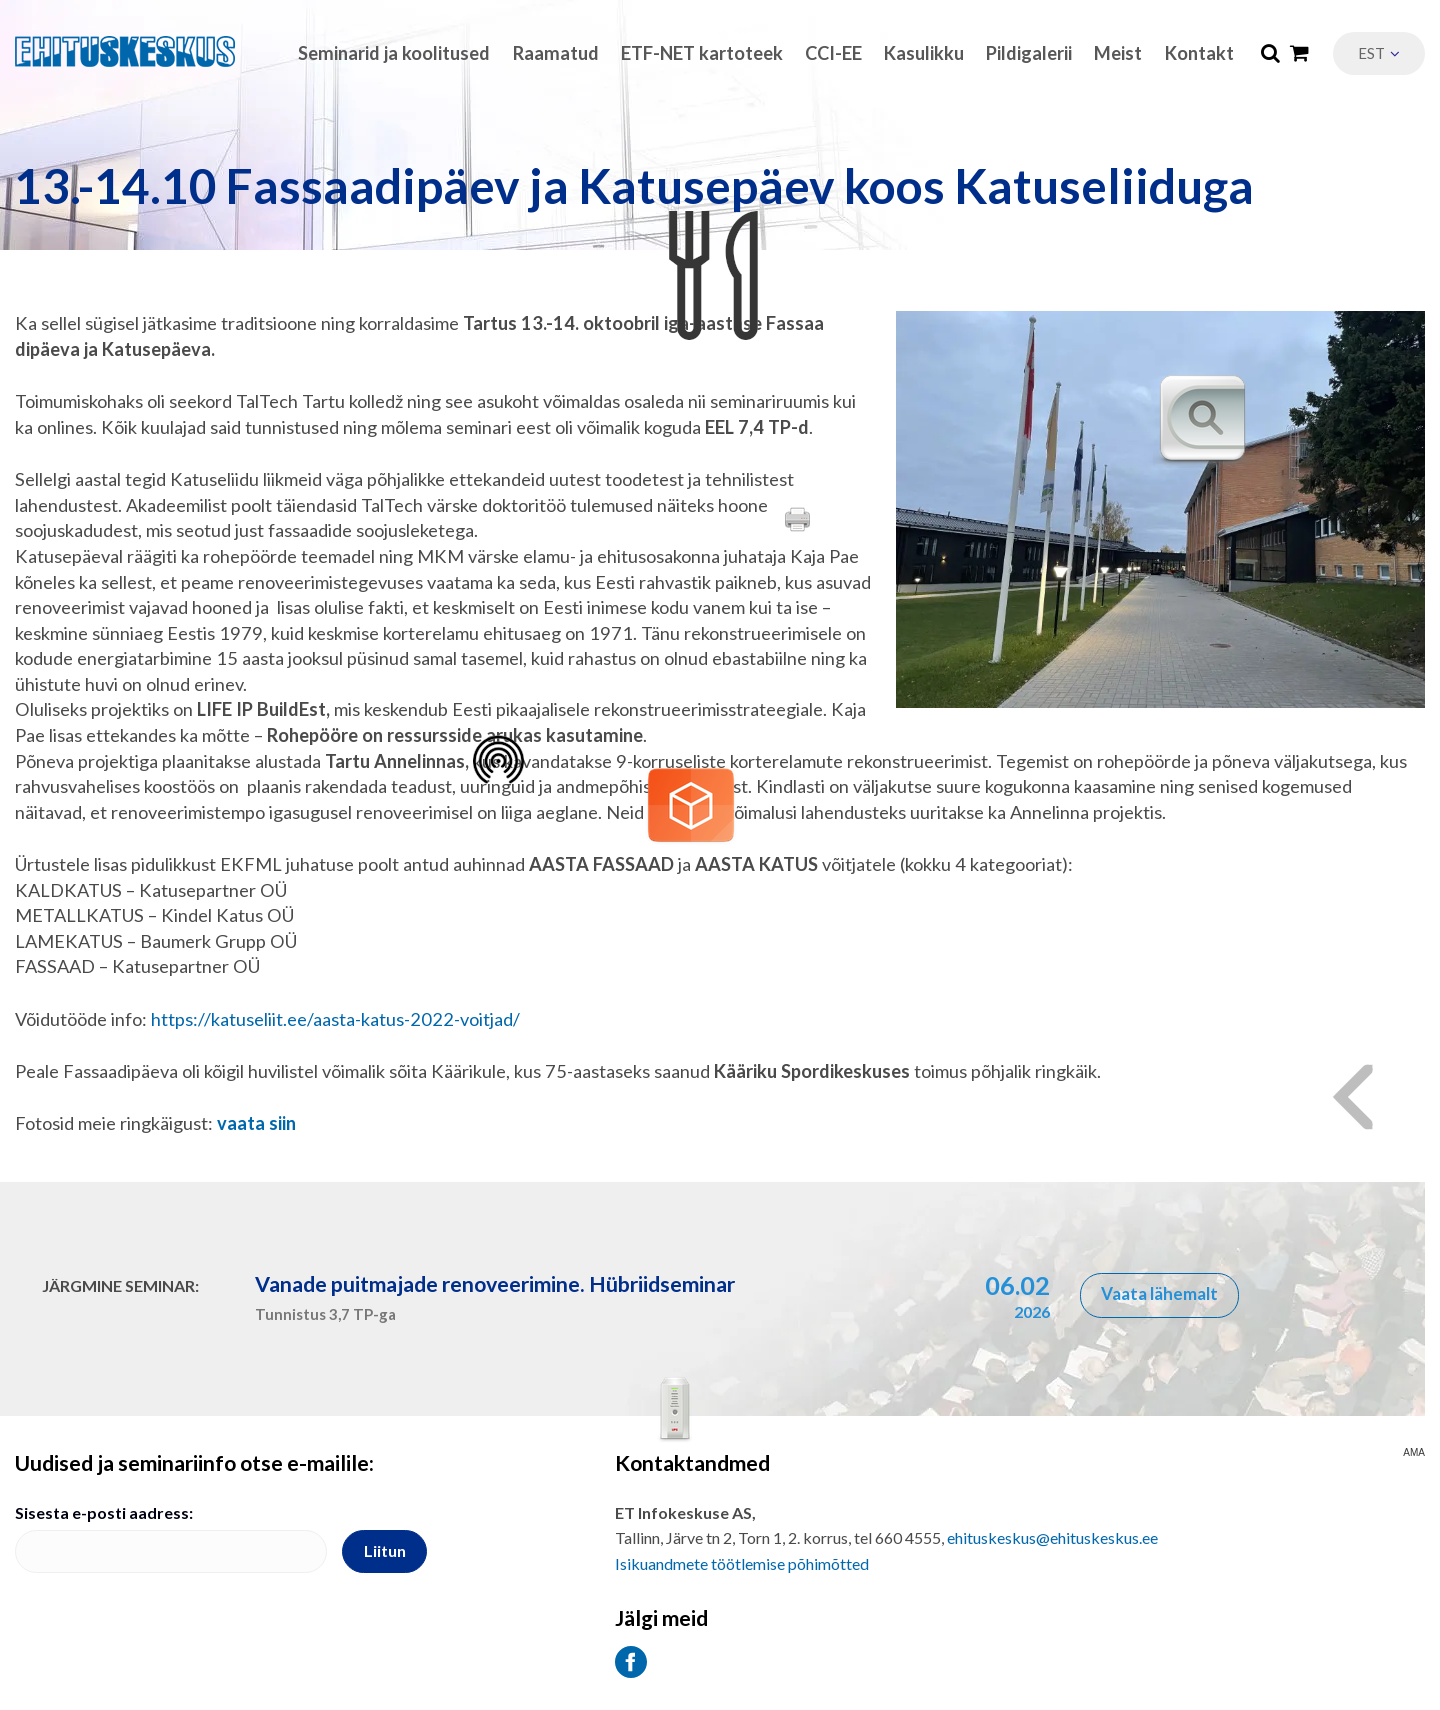 Image resolution: width=1440 pixels, height=1710 pixels. I want to click on open search preferences or settings, so click(1202, 418).